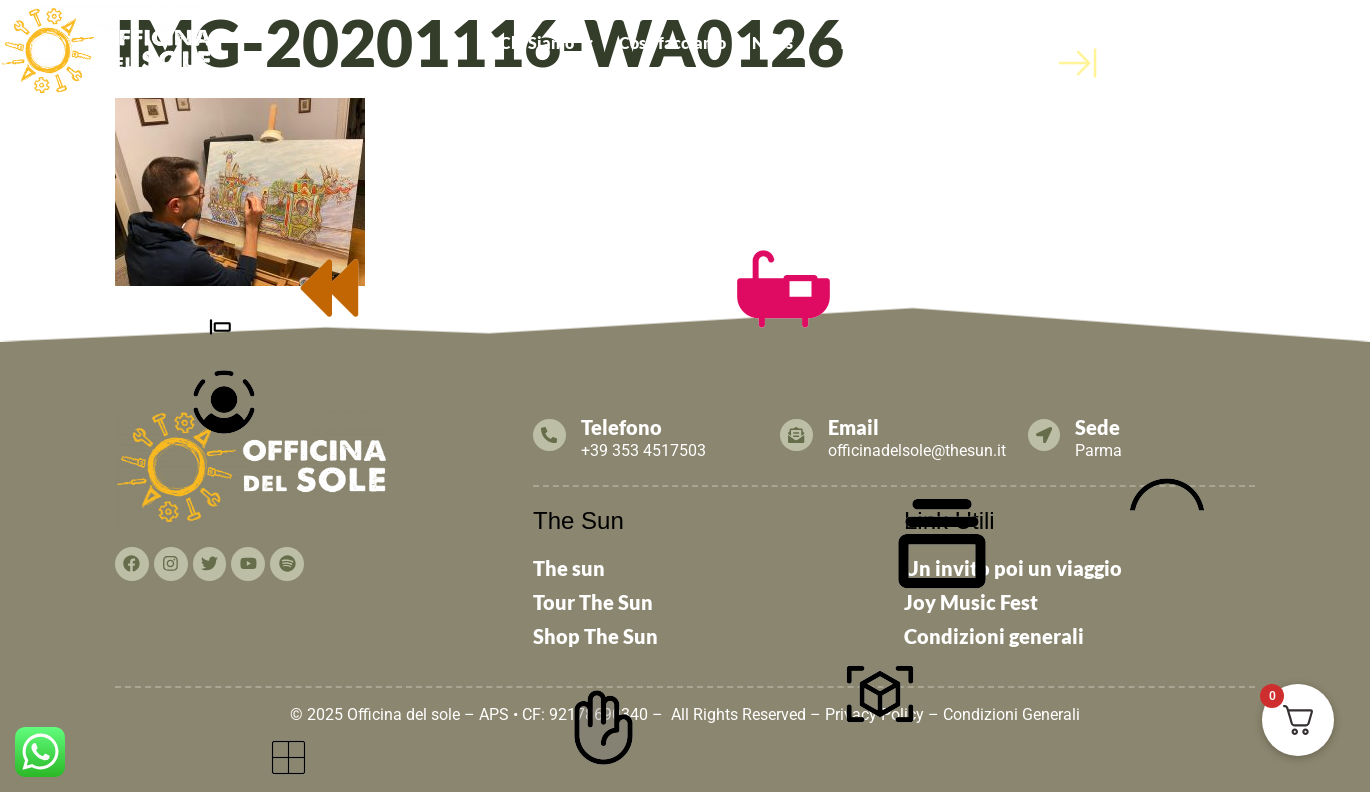 The height and width of the screenshot is (792, 1370). What do you see at coordinates (288, 757) in the screenshot?
I see `switch to grid view` at bounding box center [288, 757].